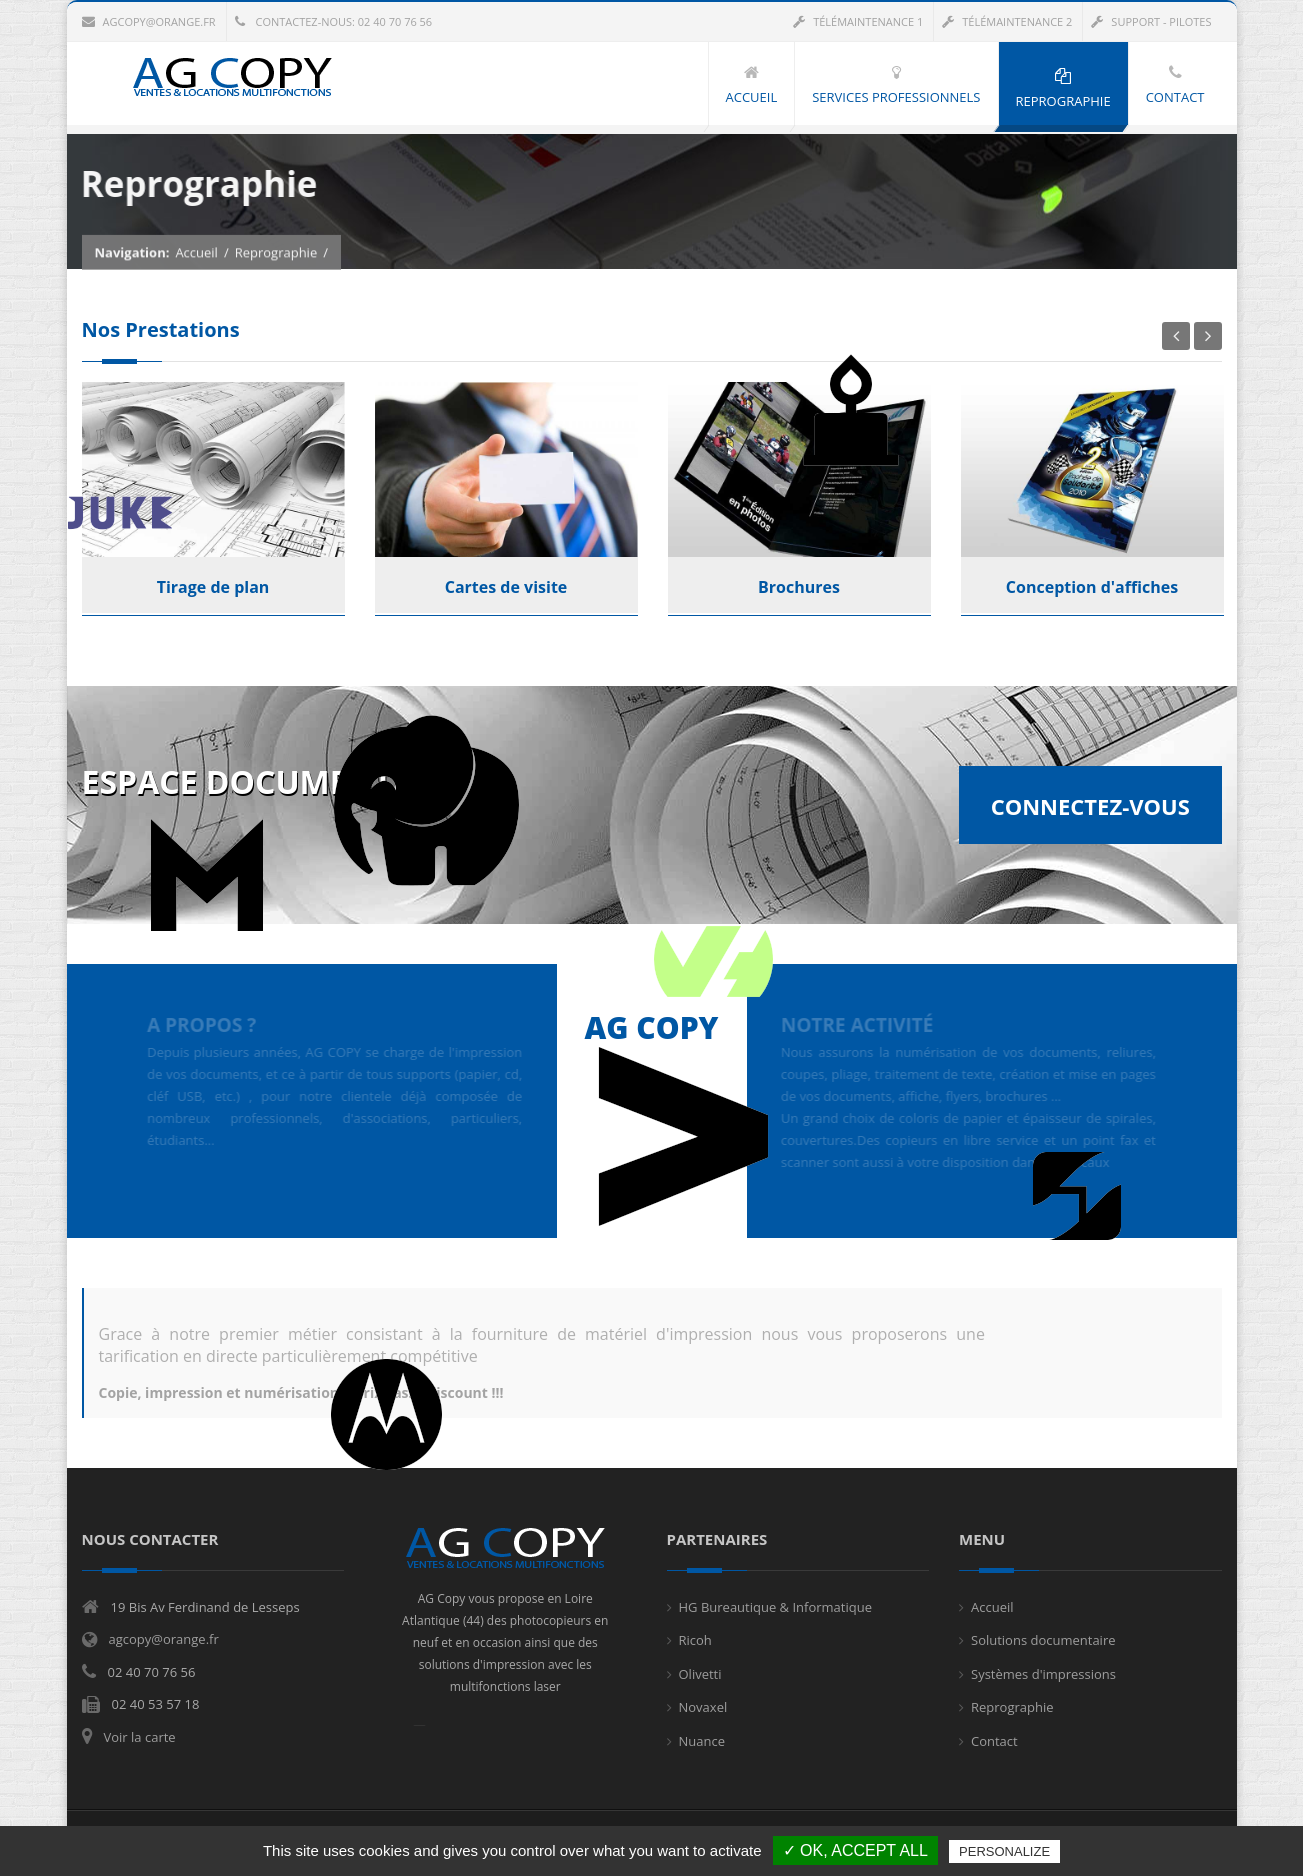 This screenshot has width=1303, height=1876. Describe the element at coordinates (851, 413) in the screenshot. I see `access candle or ambient lighting mode` at that location.